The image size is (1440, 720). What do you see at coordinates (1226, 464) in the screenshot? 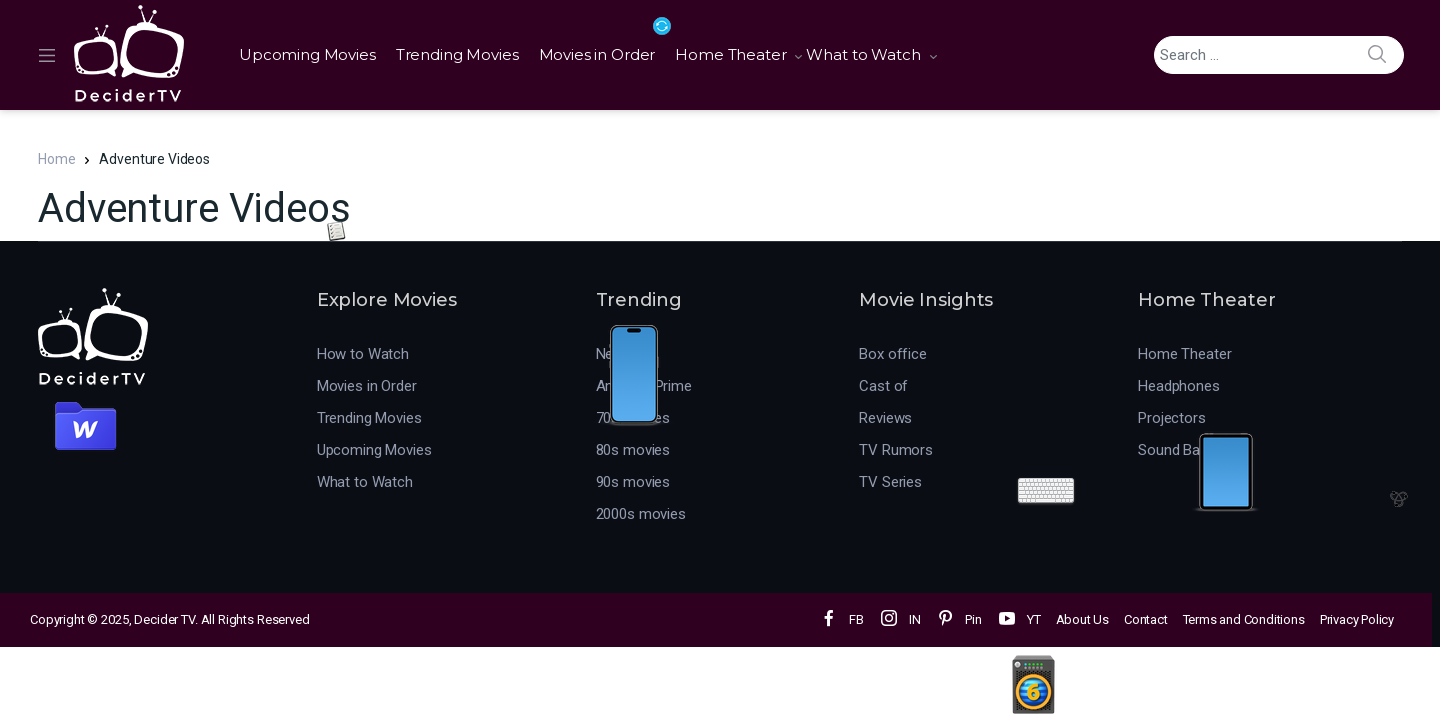
I see `iPad Mini device icon` at bounding box center [1226, 464].